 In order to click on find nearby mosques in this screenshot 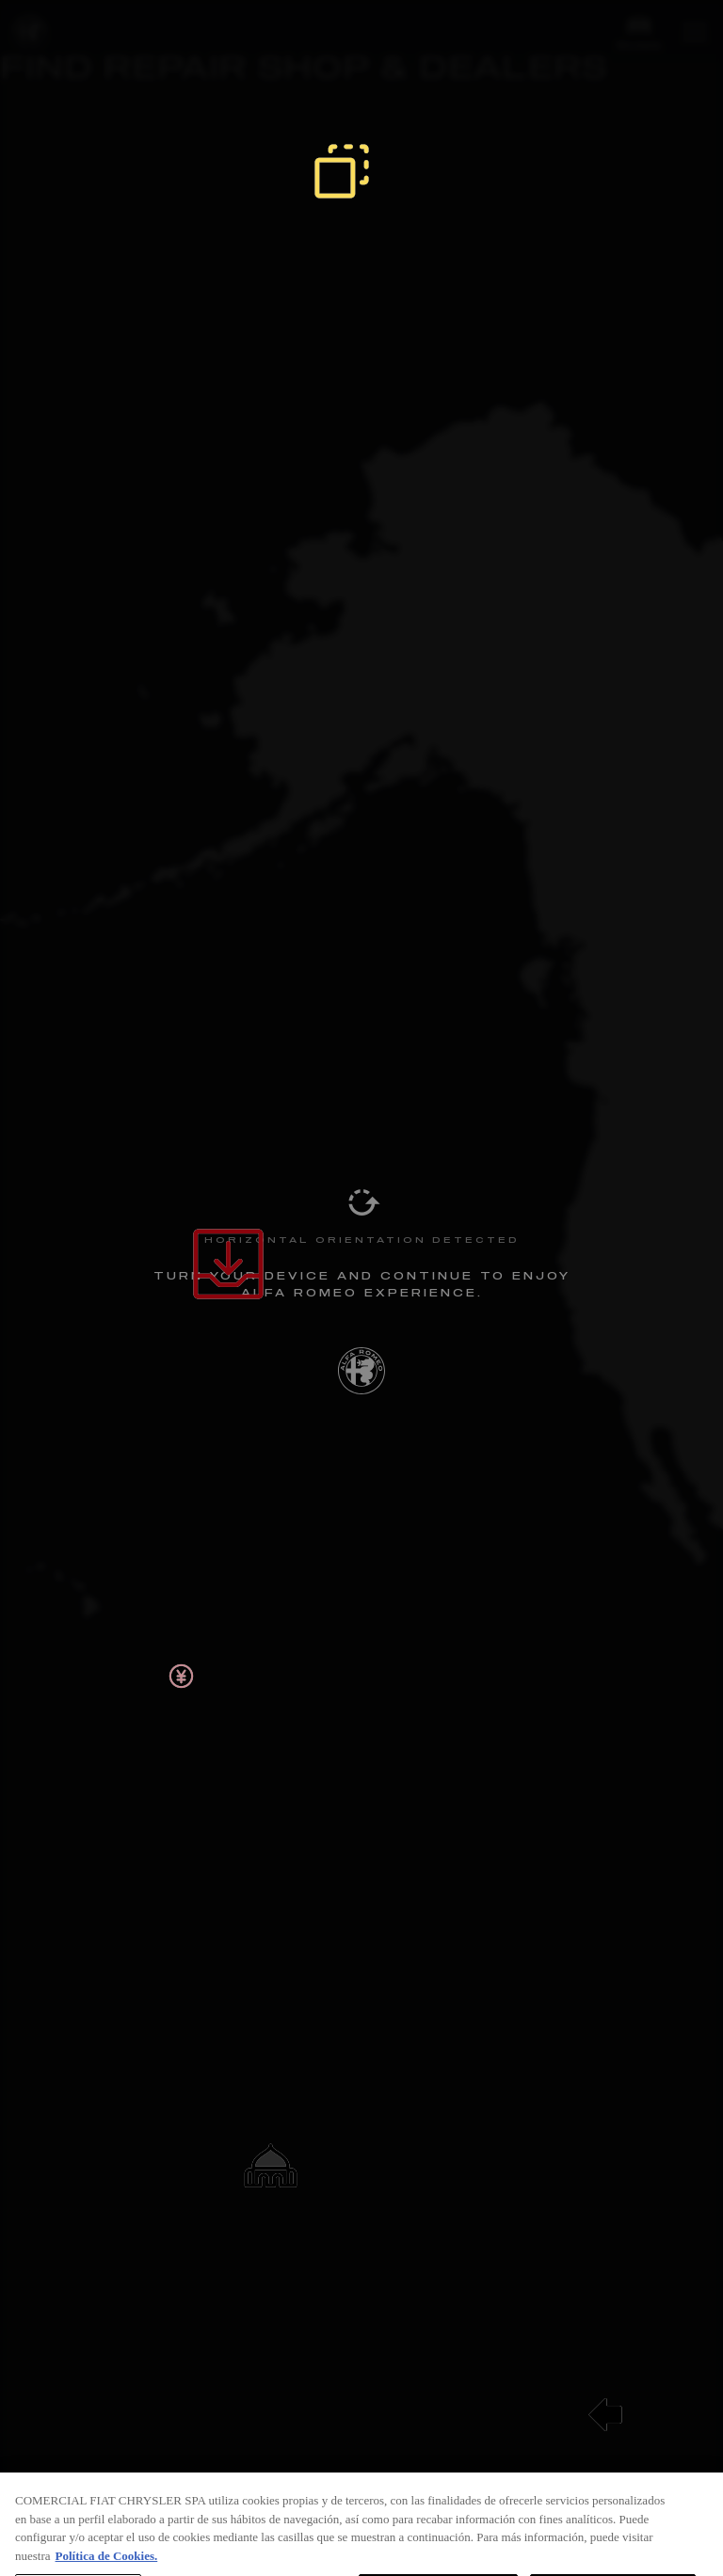, I will do `click(270, 2168)`.